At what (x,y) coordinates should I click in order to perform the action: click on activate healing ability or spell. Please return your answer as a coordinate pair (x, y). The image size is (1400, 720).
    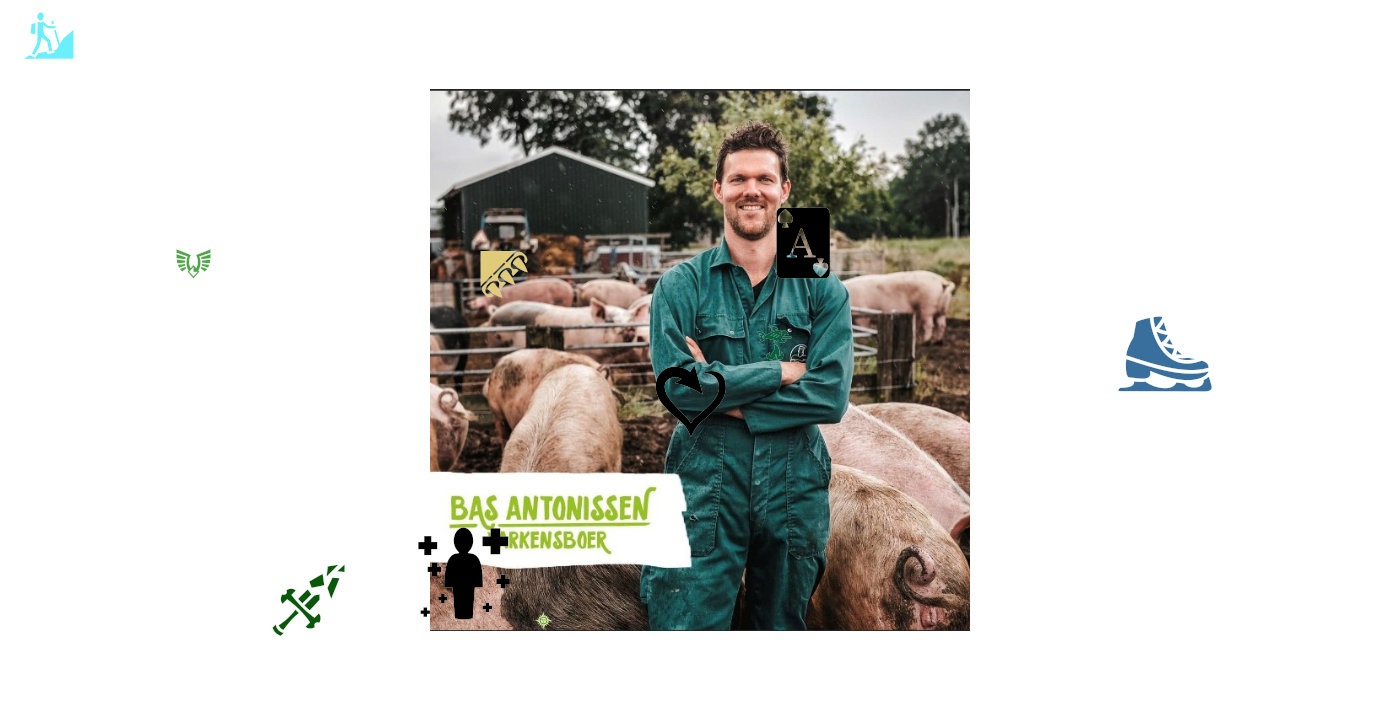
    Looking at the image, I should click on (463, 573).